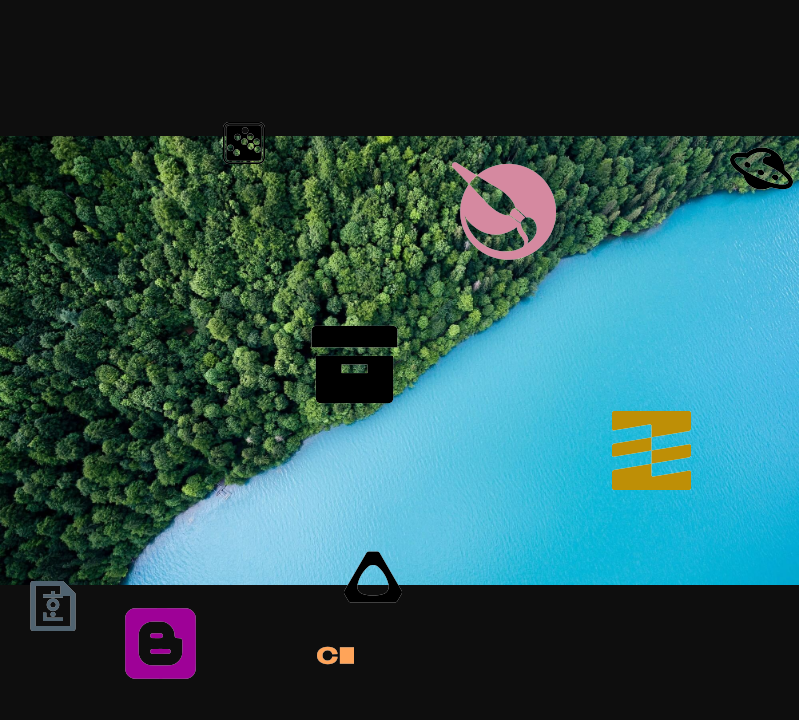  What do you see at coordinates (354, 364) in the screenshot?
I see `archive this item` at bounding box center [354, 364].